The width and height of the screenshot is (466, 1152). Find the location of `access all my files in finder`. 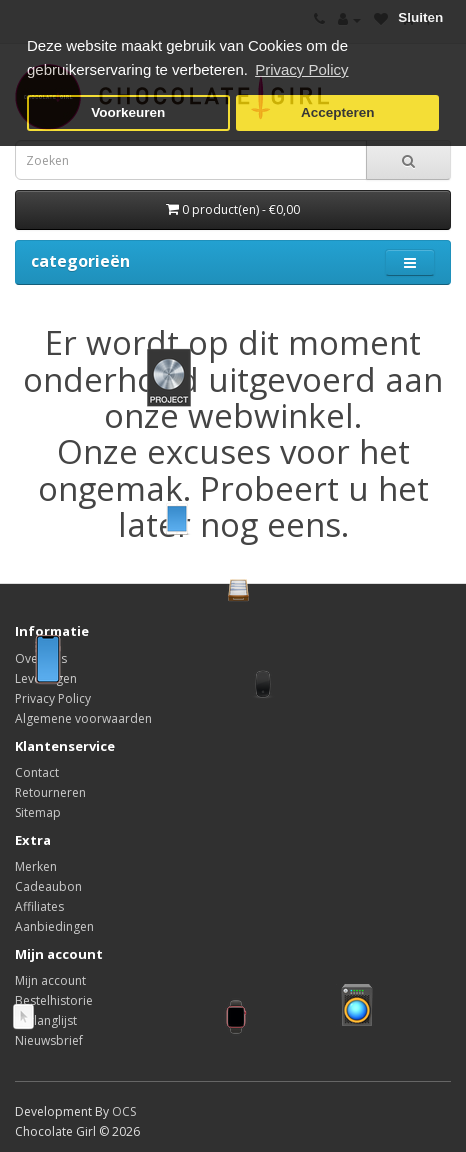

access all my files in finder is located at coordinates (238, 590).